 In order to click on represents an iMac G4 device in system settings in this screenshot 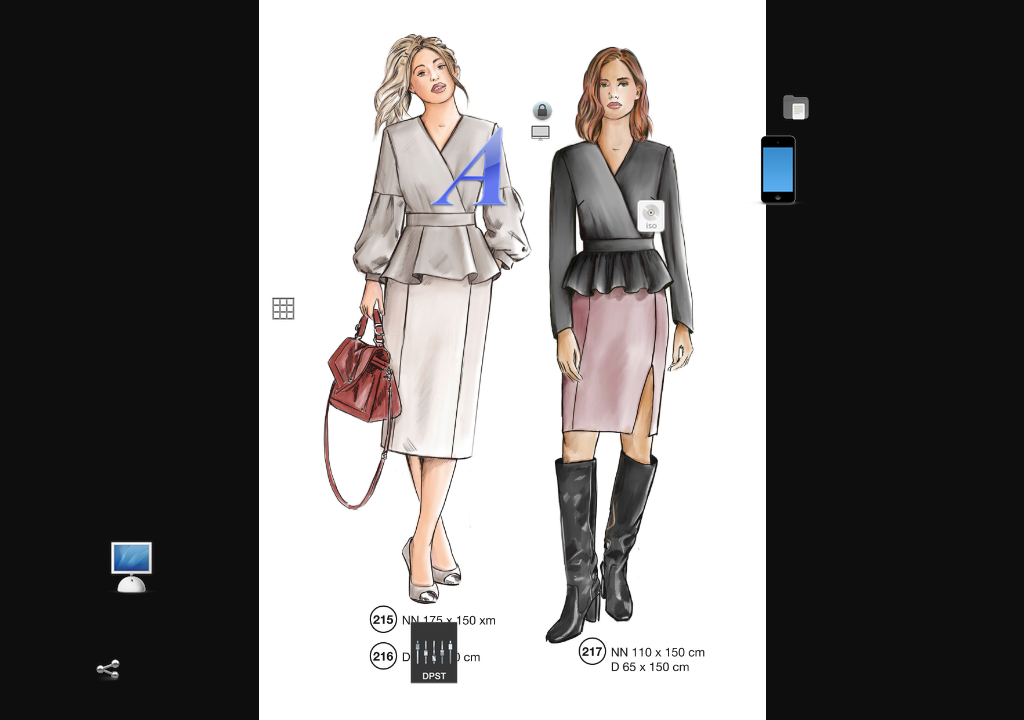, I will do `click(131, 564)`.